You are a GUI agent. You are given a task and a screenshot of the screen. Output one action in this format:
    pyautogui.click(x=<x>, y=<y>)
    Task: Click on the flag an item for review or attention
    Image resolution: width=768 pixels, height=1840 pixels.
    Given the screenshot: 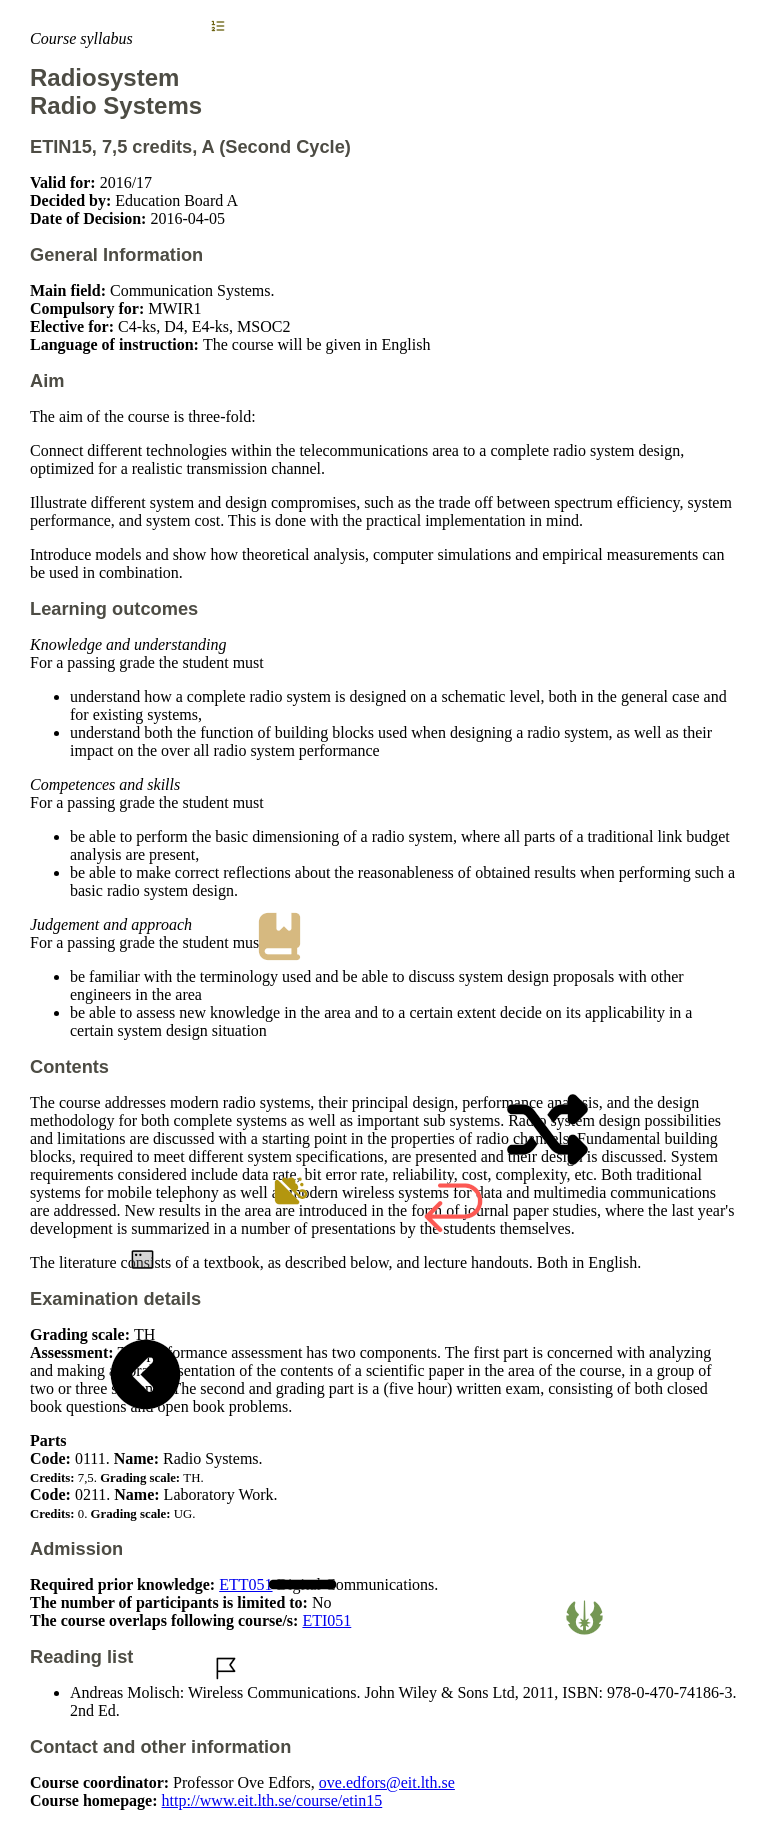 What is the action you would take?
    pyautogui.click(x=225, y=1668)
    